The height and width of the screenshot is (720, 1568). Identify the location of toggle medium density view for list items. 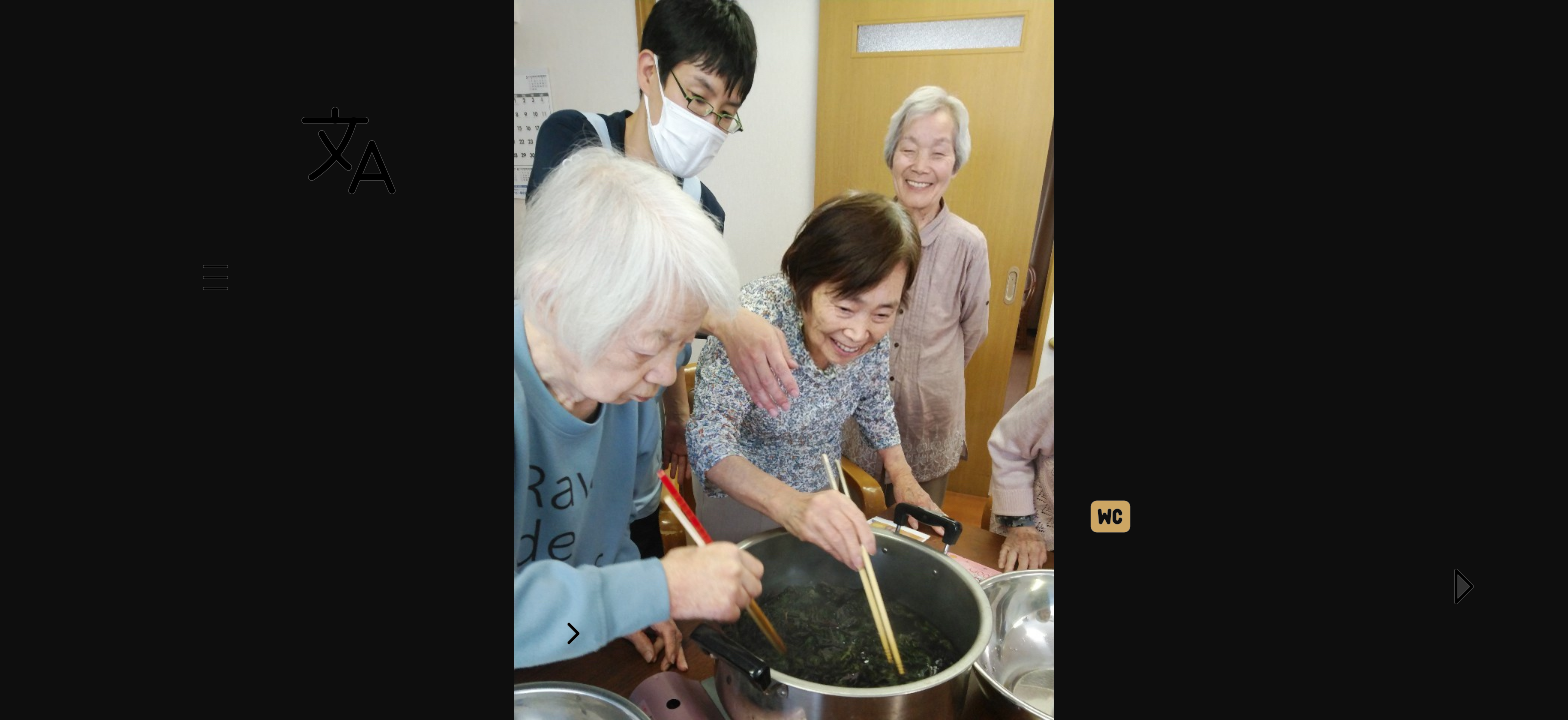
(215, 277).